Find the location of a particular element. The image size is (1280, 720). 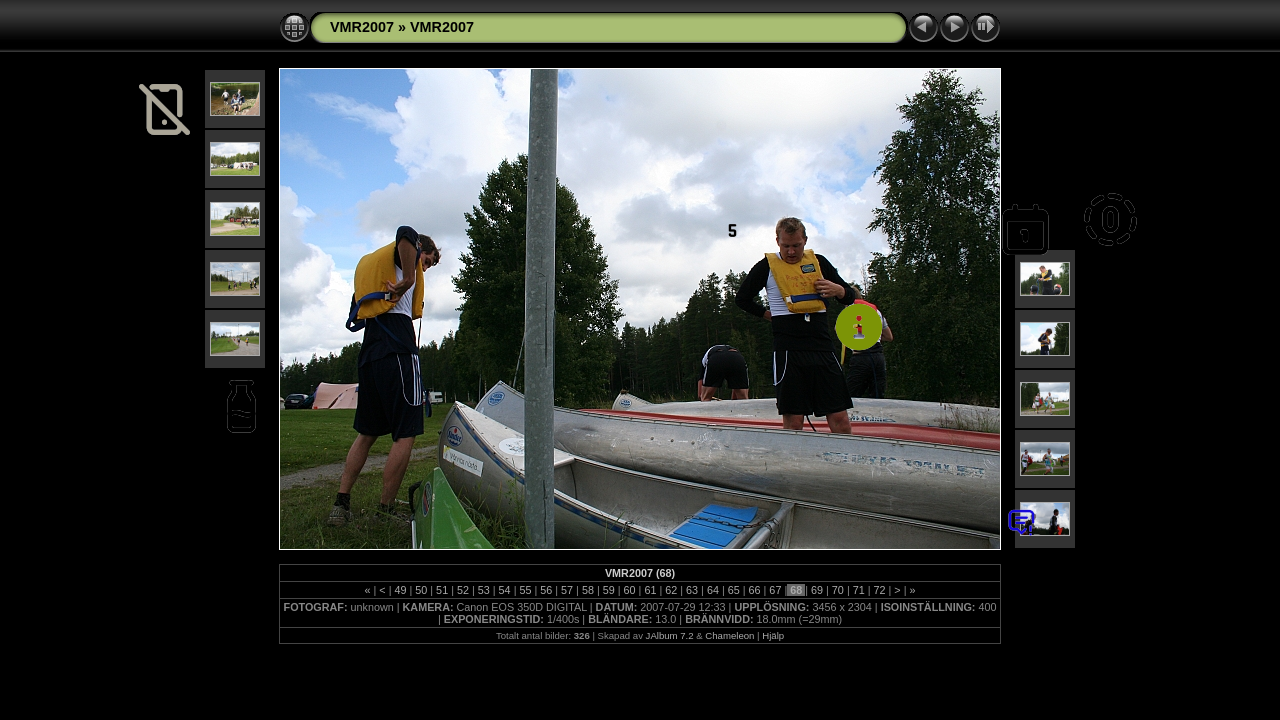

view calendar or schedule is located at coordinates (1025, 229).